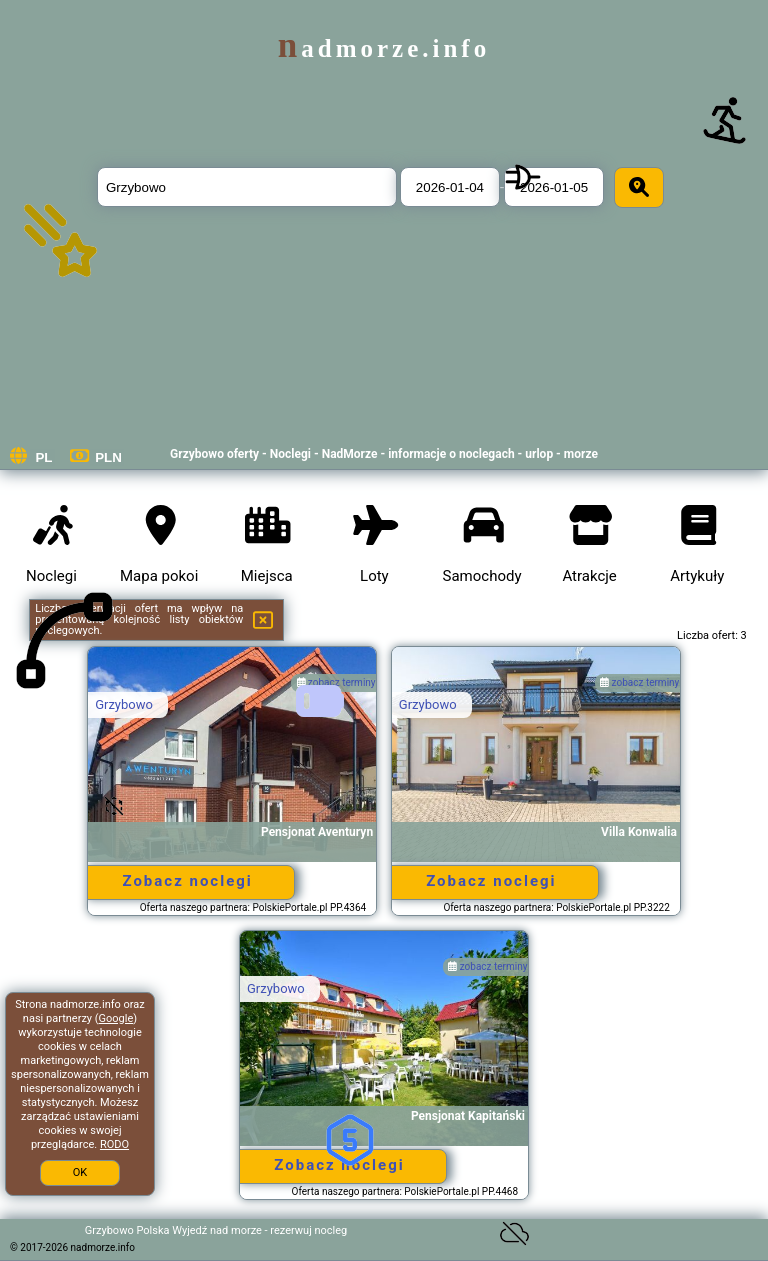  Describe the element at coordinates (320, 701) in the screenshot. I see `indicates low battery level` at that location.